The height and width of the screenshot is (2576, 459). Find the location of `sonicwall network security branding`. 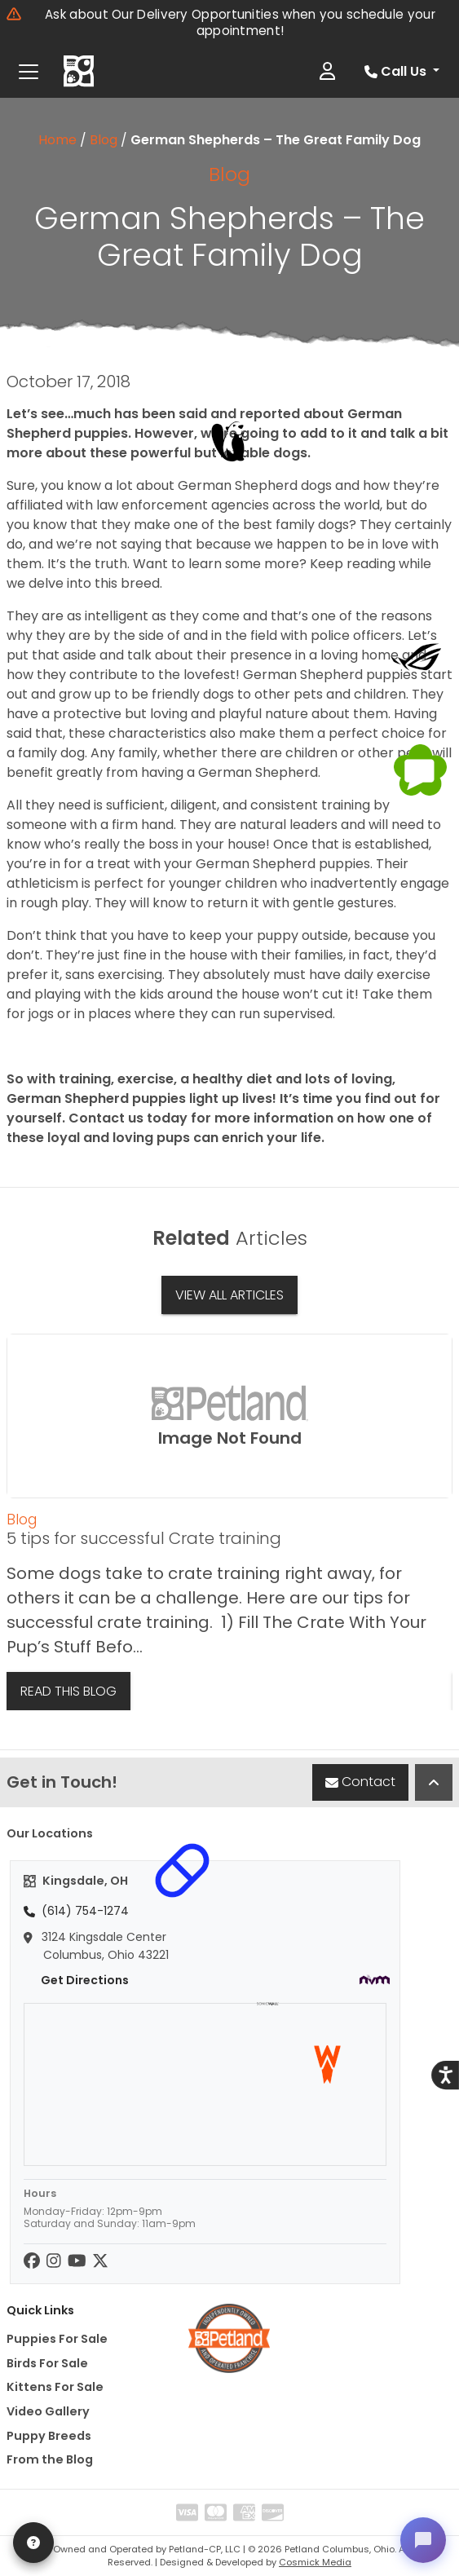

sonicwall network security branding is located at coordinates (267, 2004).